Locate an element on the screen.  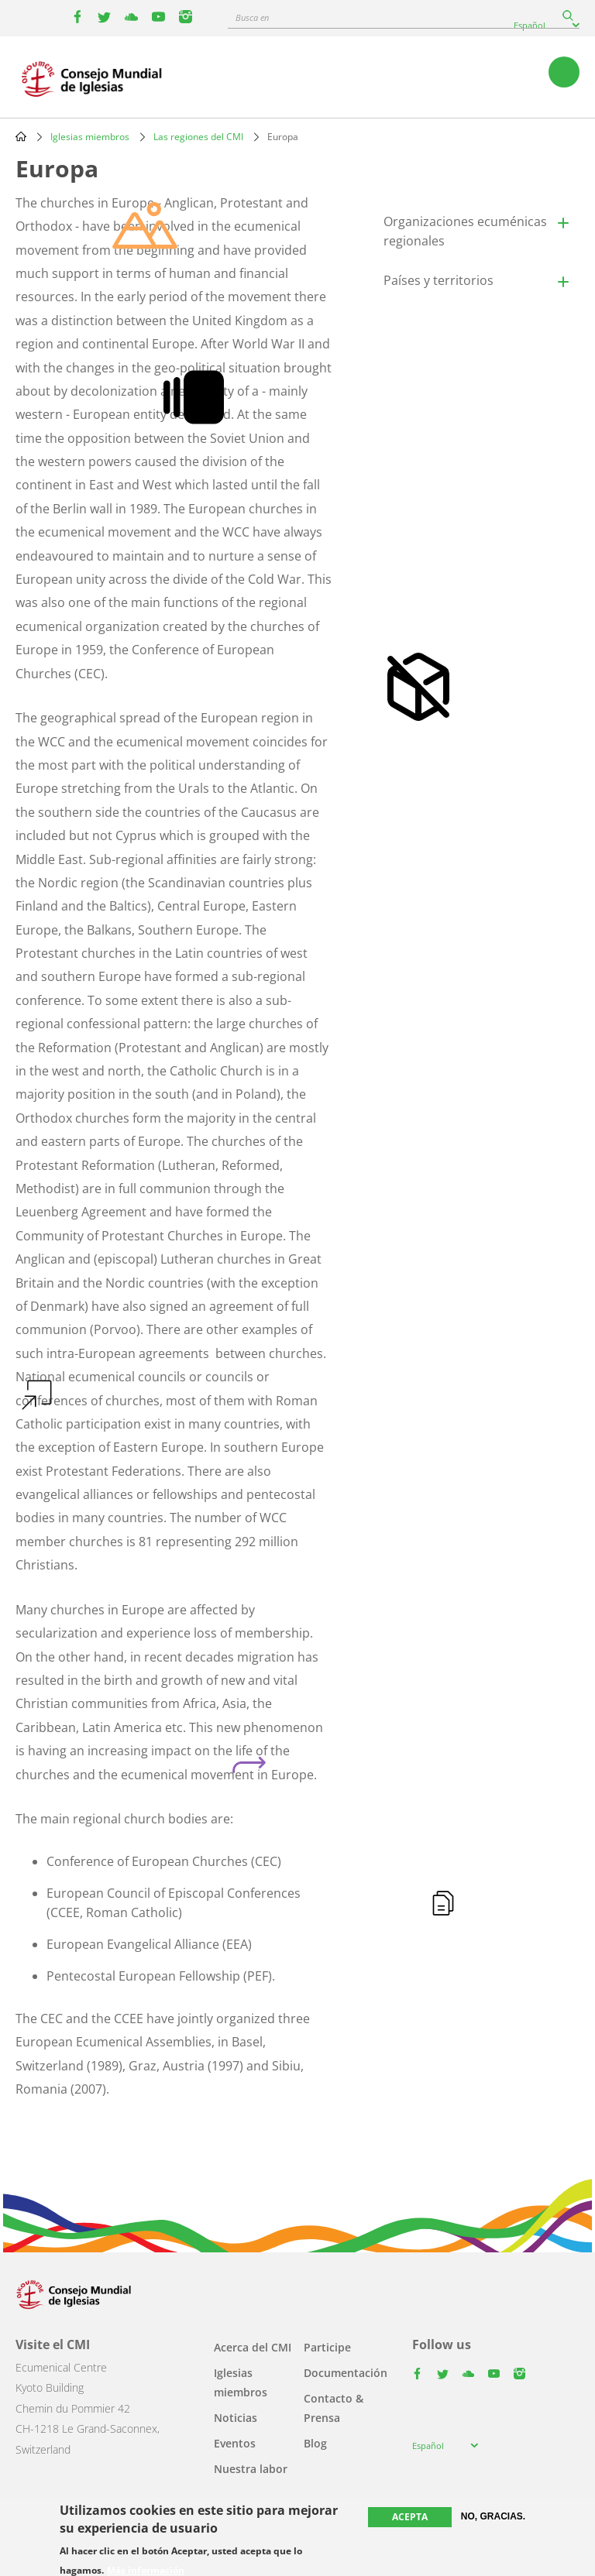
view all files is located at coordinates (443, 1903).